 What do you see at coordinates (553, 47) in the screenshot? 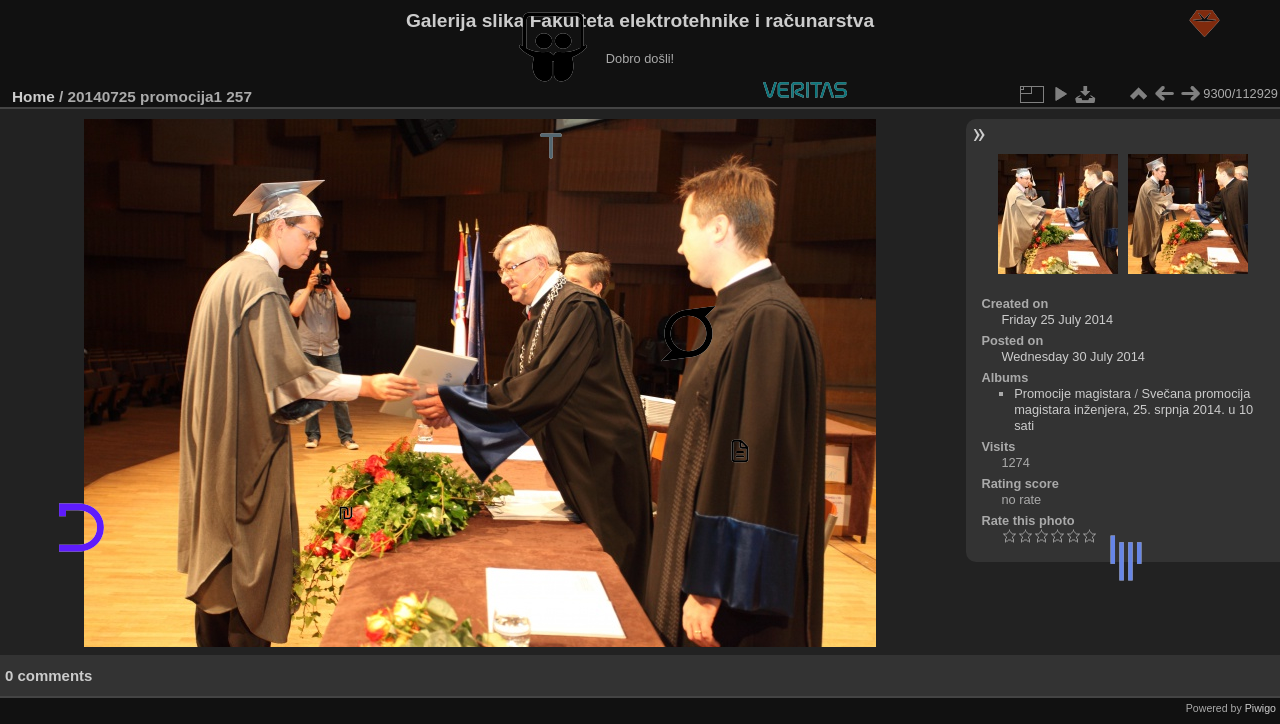
I see `open slideshare` at bounding box center [553, 47].